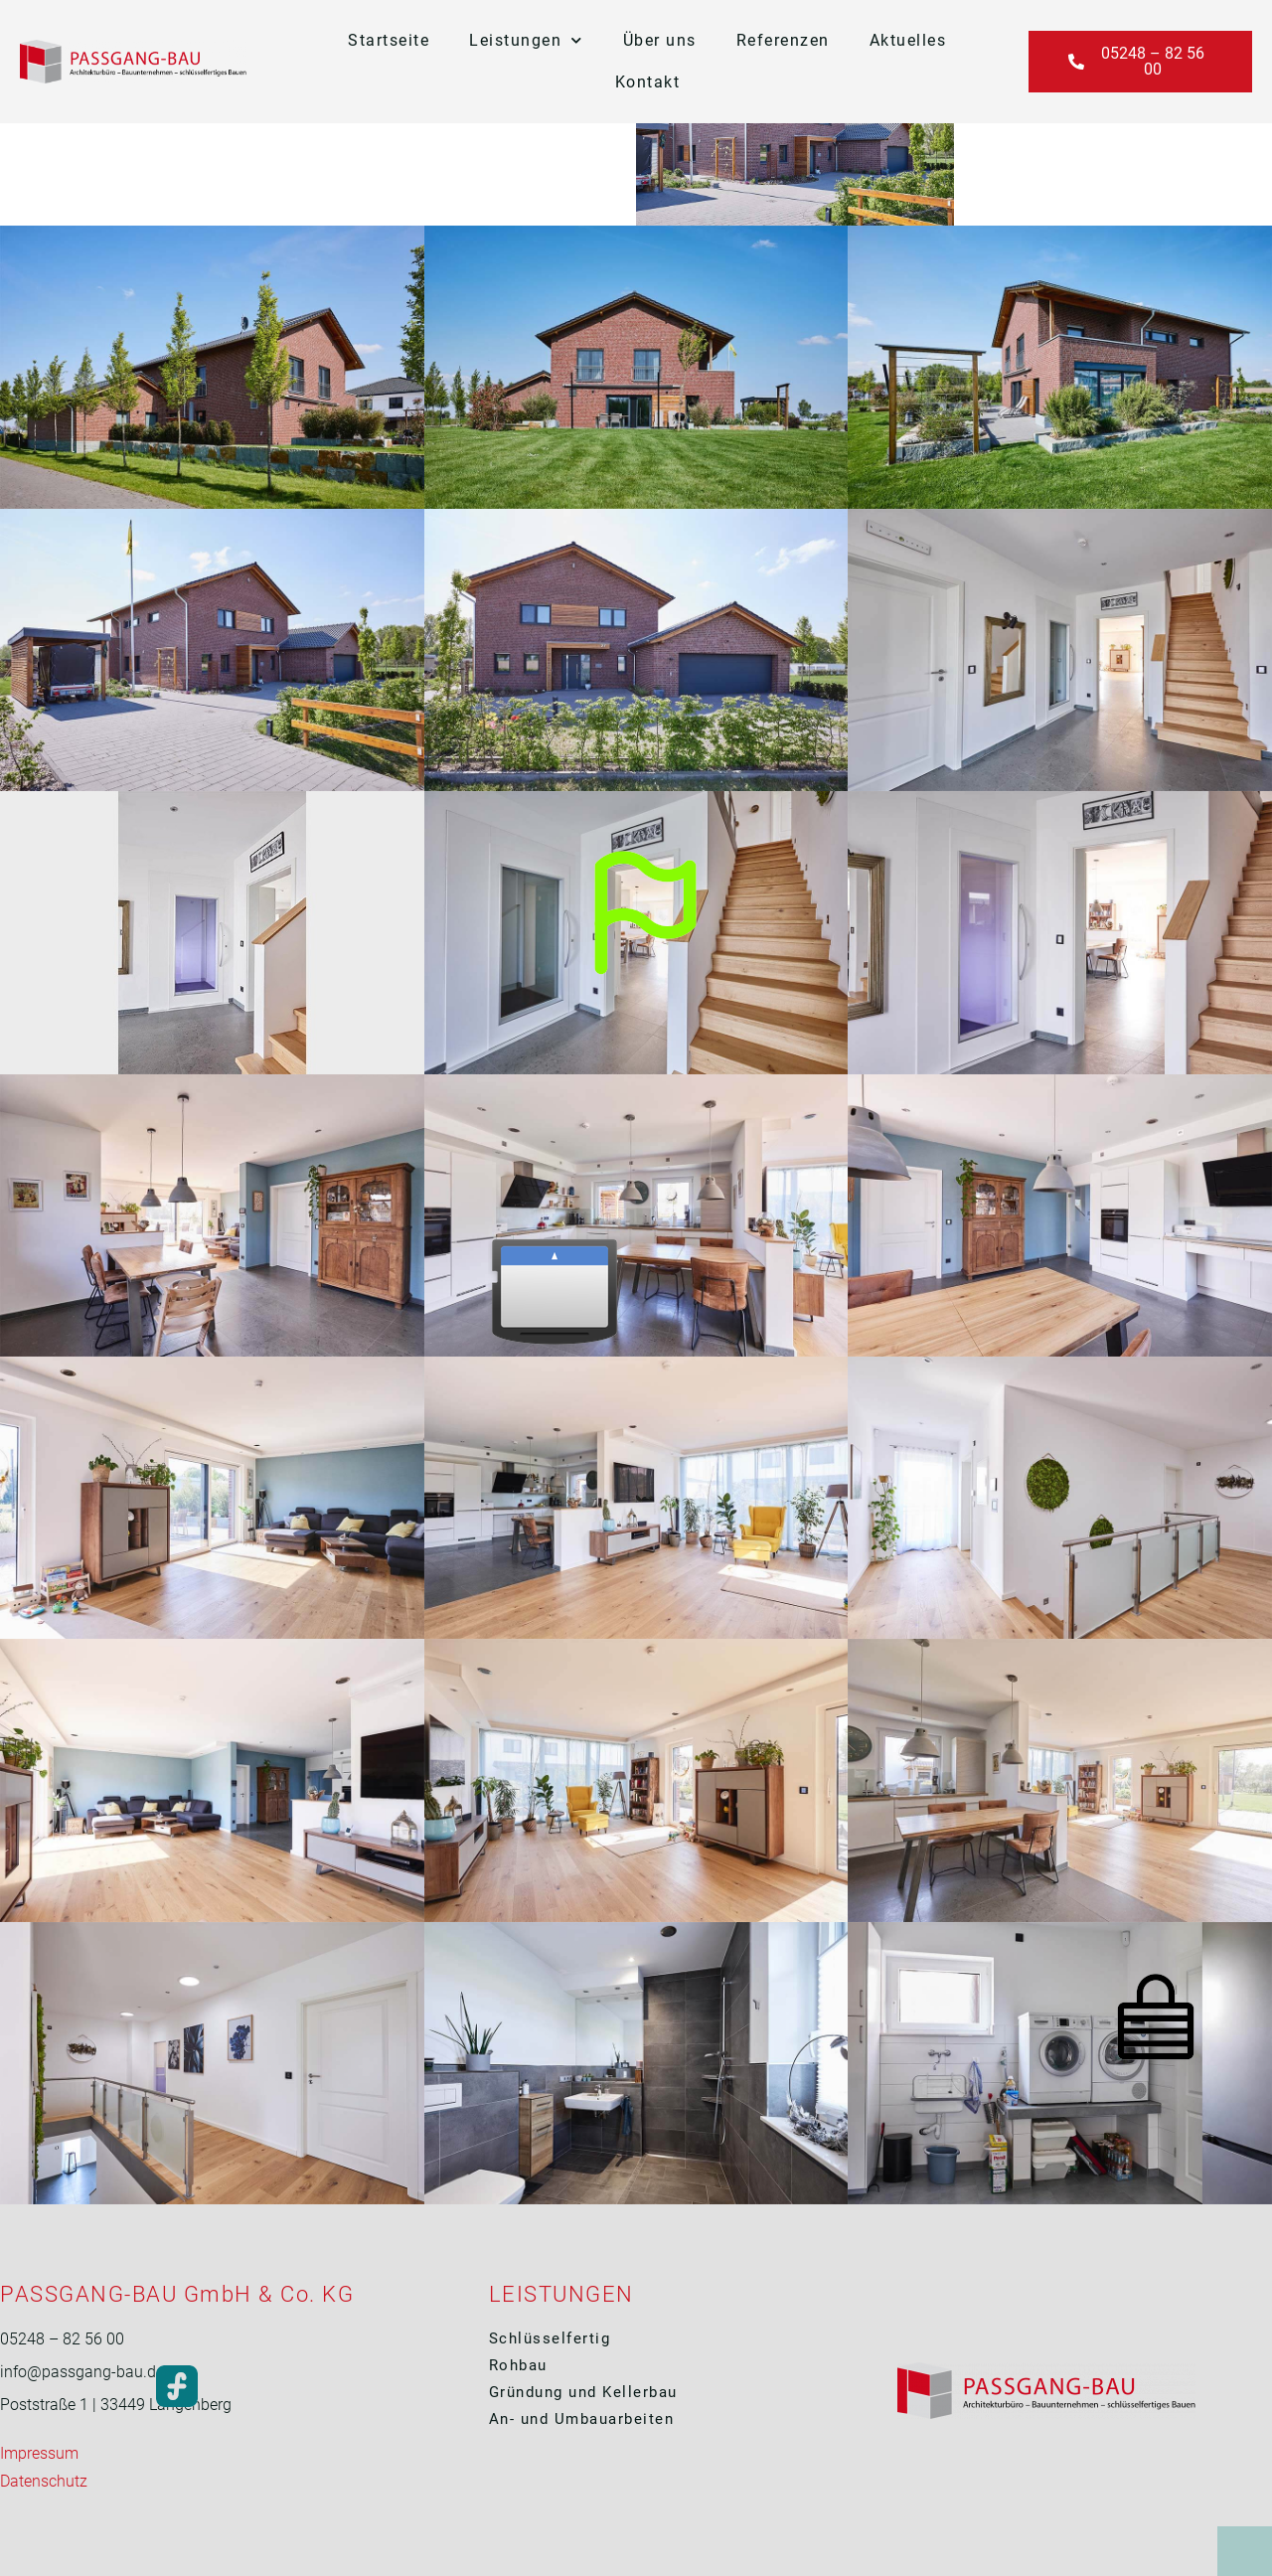 The width and height of the screenshot is (1272, 2576). I want to click on flag or bookmark an item for later, so click(645, 910).